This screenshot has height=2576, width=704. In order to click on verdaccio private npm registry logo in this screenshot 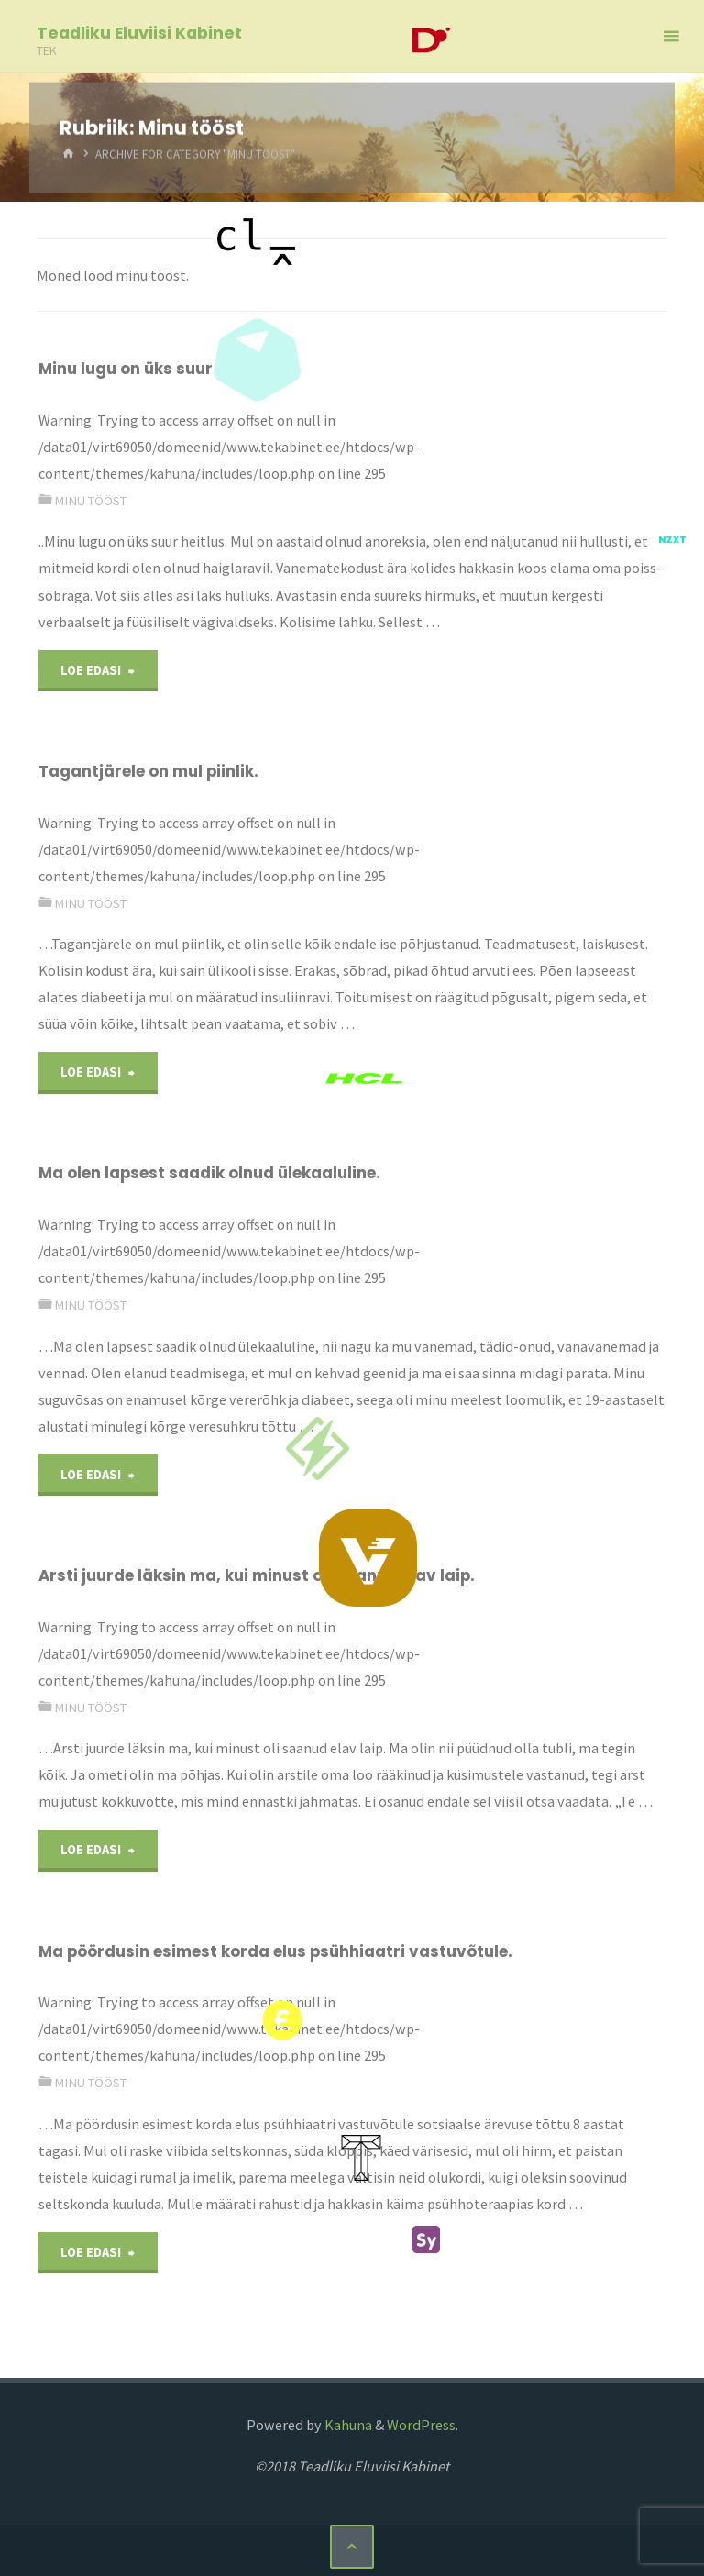, I will do `click(368, 1557)`.